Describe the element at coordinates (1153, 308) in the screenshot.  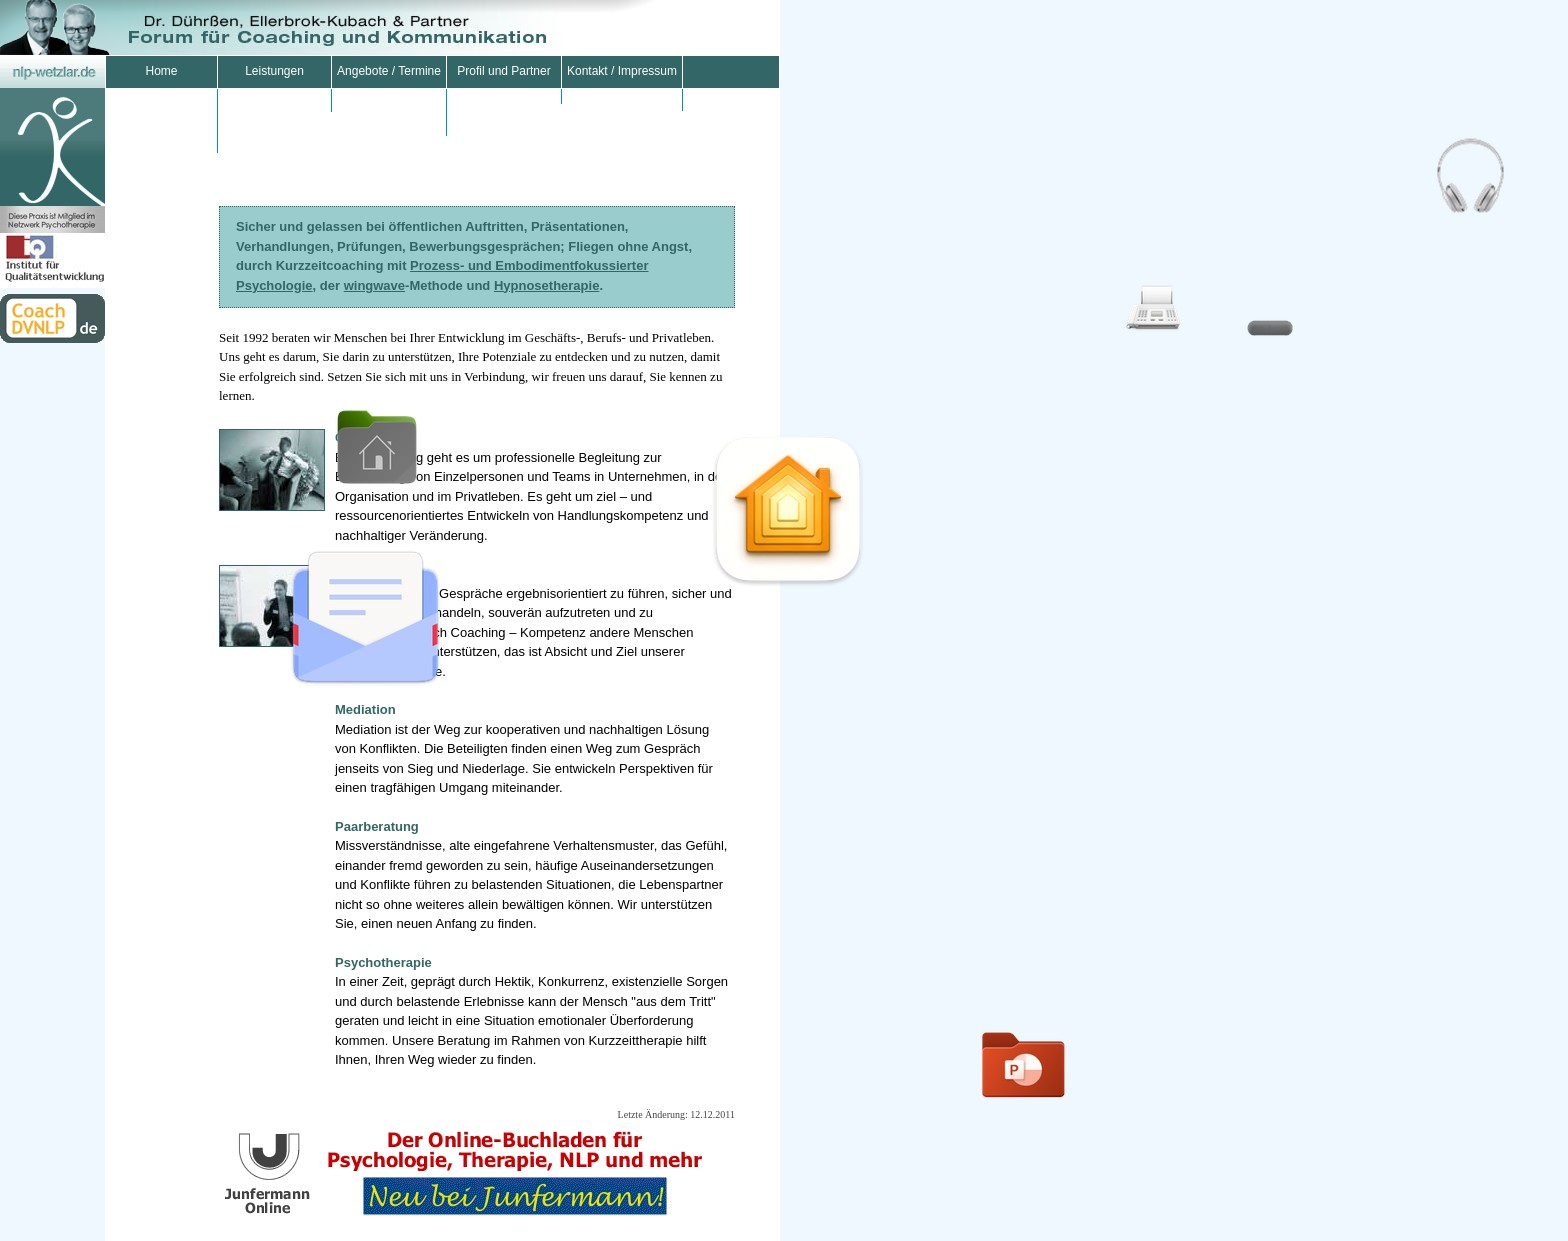
I see `send or receive a fax` at that location.